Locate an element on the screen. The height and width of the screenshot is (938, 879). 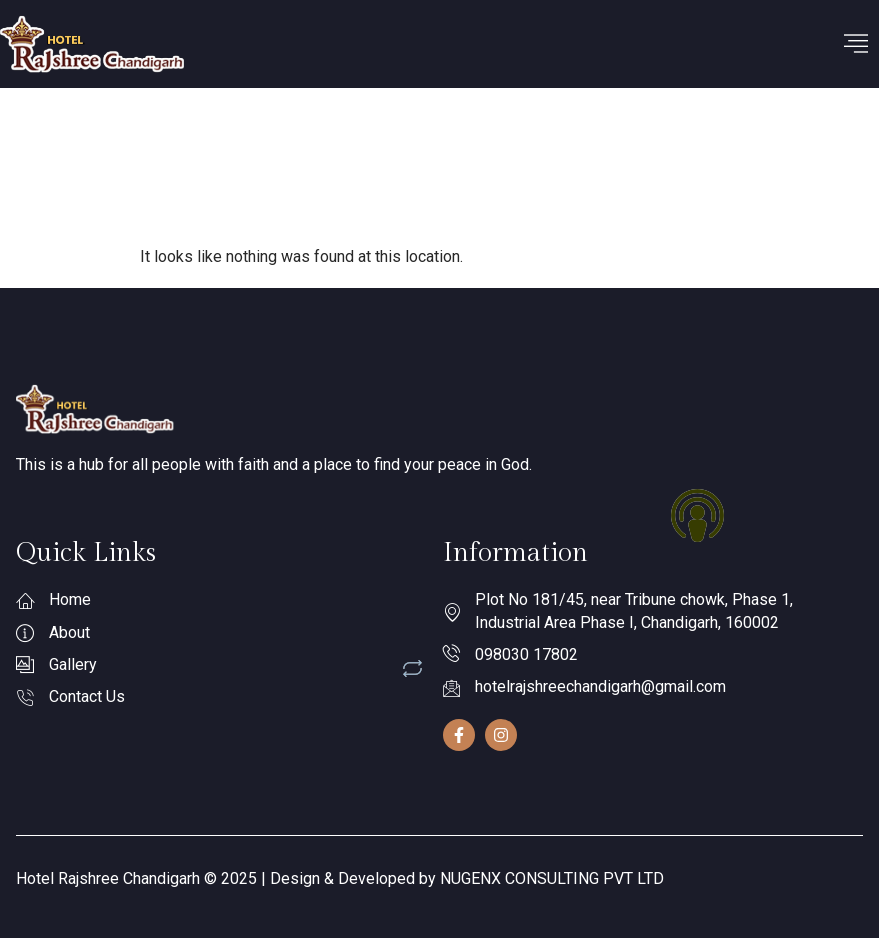
open apple podcasts is located at coordinates (697, 515).